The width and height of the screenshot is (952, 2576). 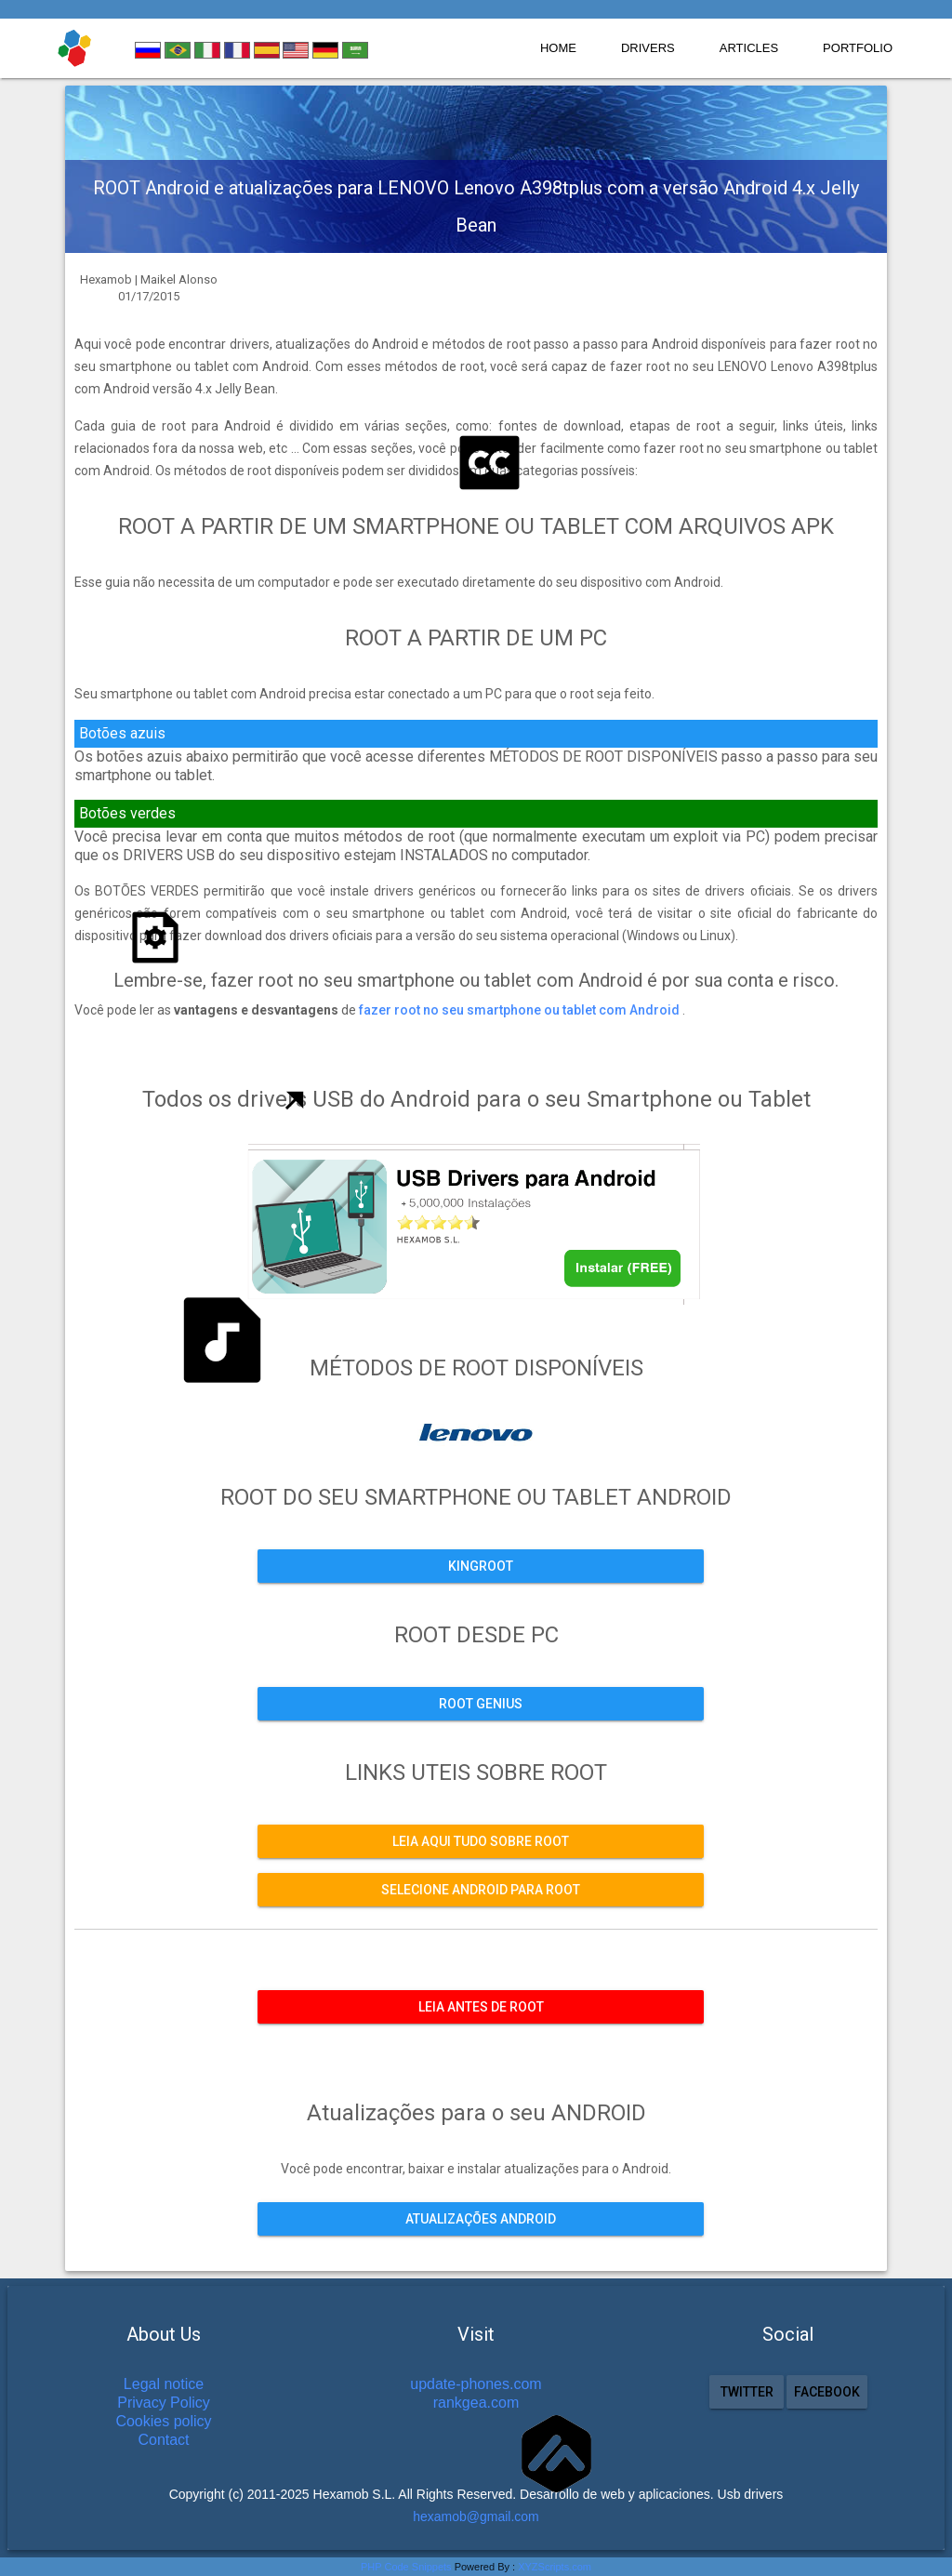 I want to click on access file settings or preferences, so click(x=155, y=937).